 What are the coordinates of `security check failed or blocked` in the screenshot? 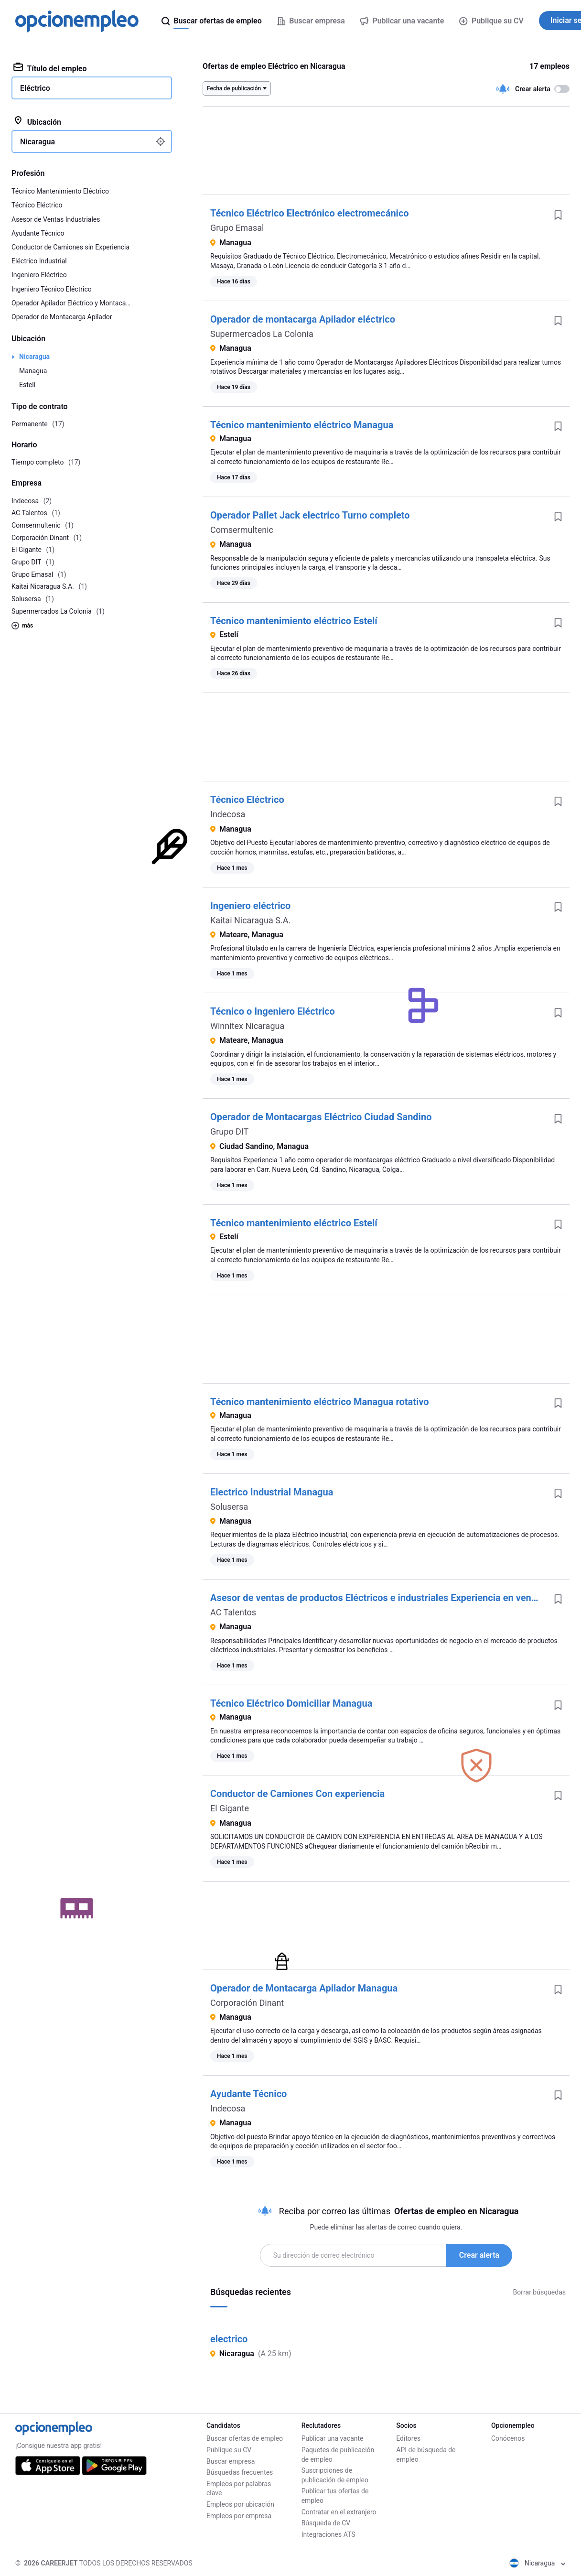 It's located at (476, 1766).